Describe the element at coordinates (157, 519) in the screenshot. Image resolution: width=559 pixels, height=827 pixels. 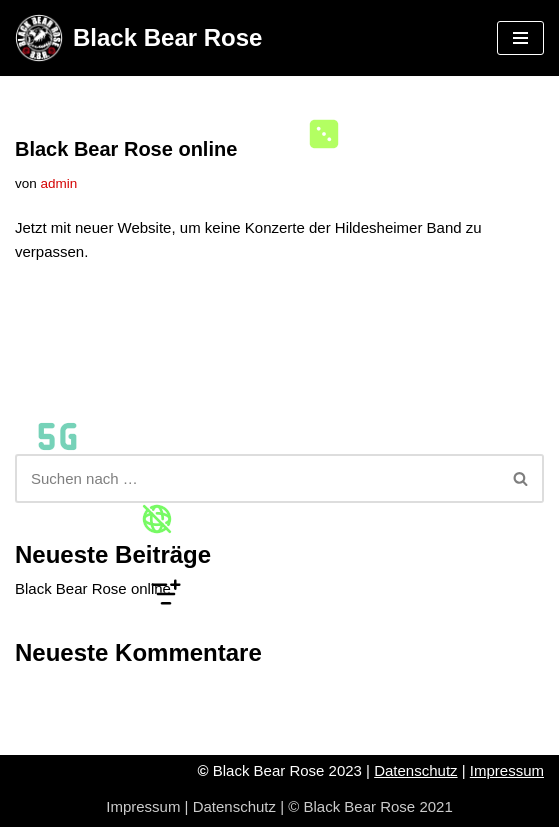
I see `360° view unavailable or disabled` at that location.